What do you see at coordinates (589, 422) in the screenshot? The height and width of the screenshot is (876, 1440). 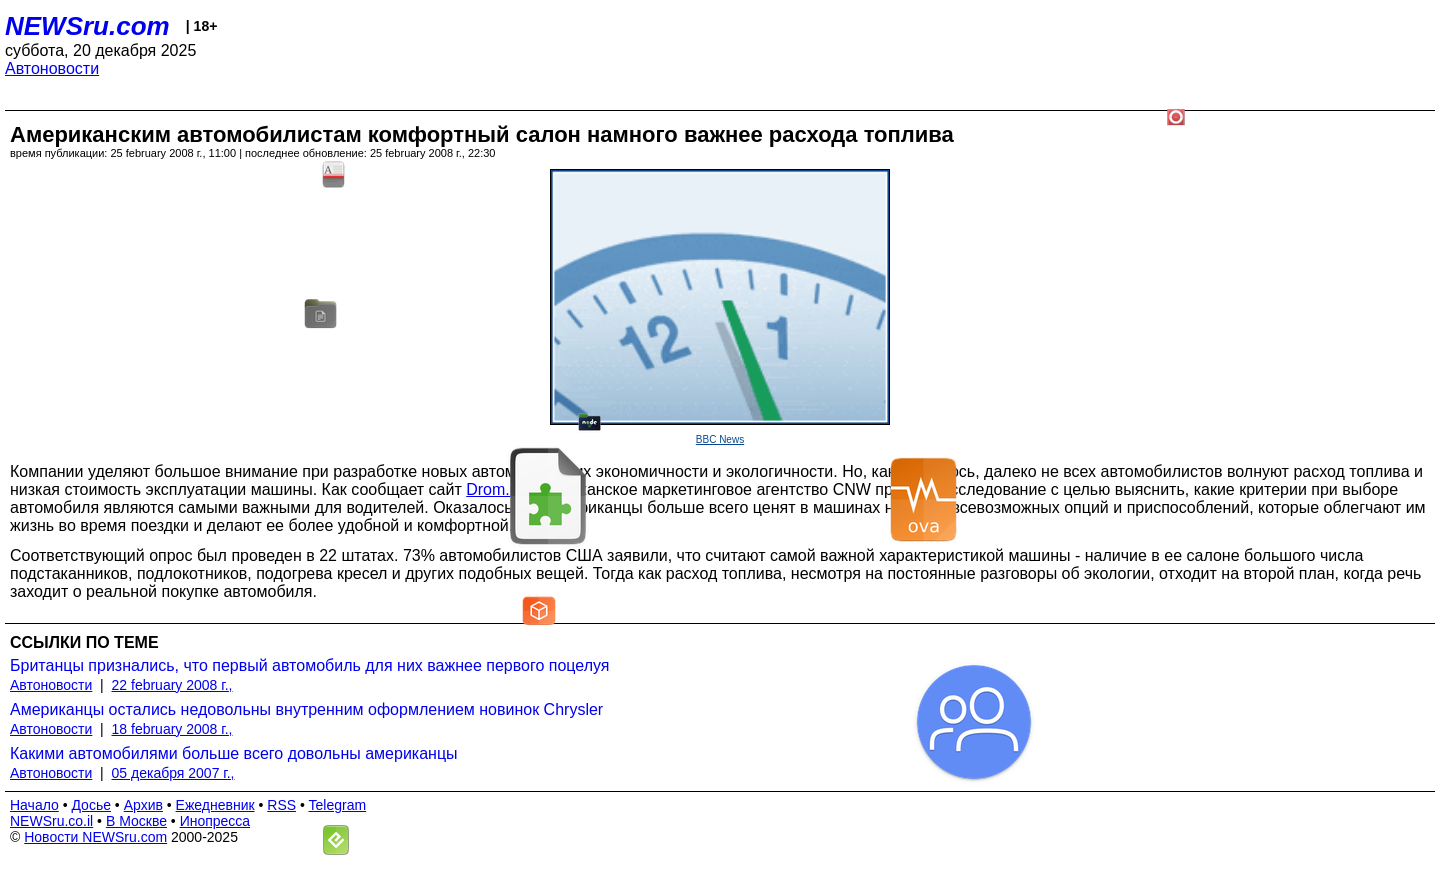 I see `open folder containing node.js project files` at bounding box center [589, 422].